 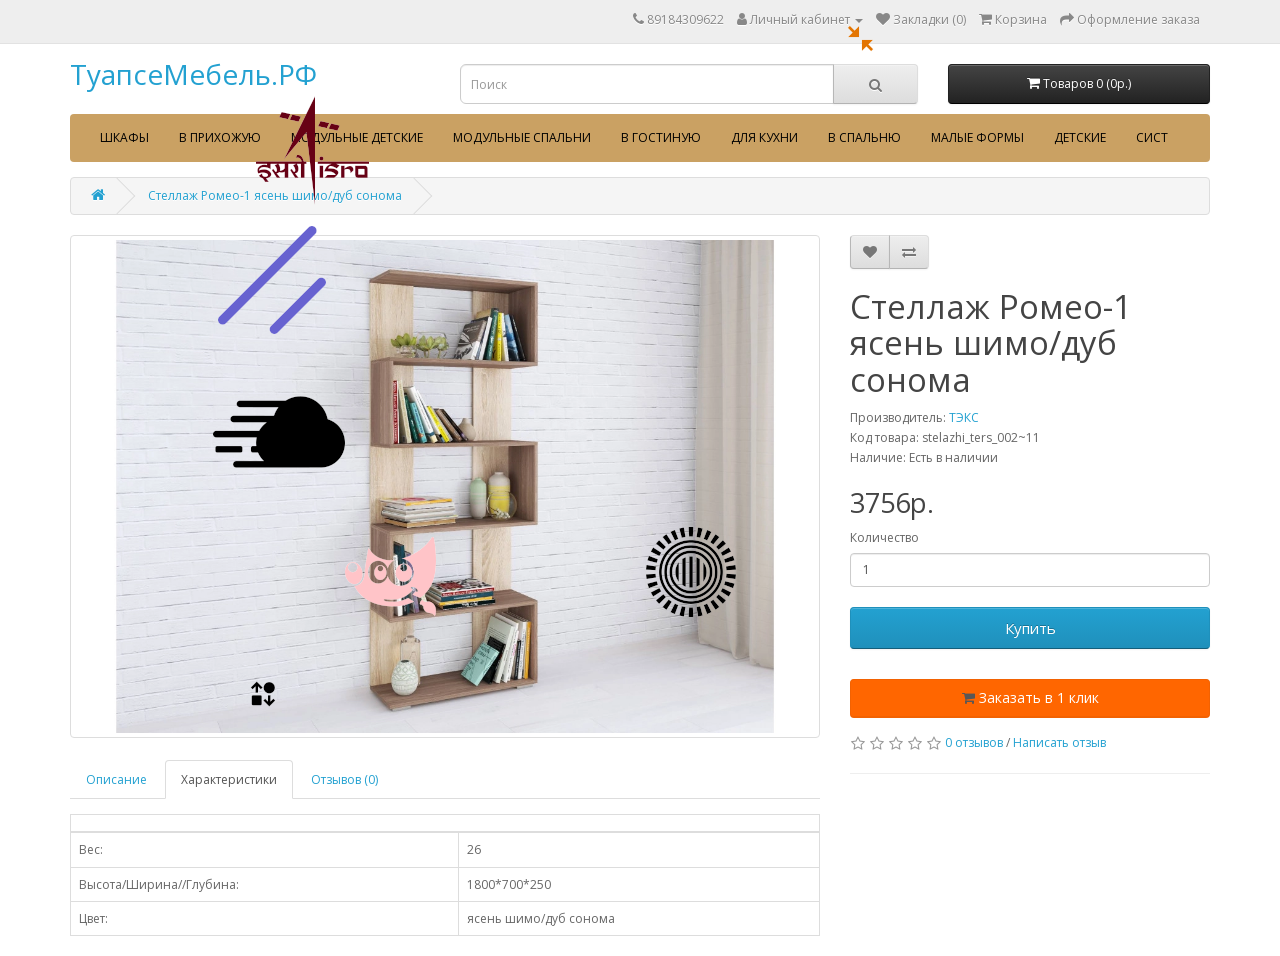 I want to click on open prezi presentation software, so click(x=691, y=572).